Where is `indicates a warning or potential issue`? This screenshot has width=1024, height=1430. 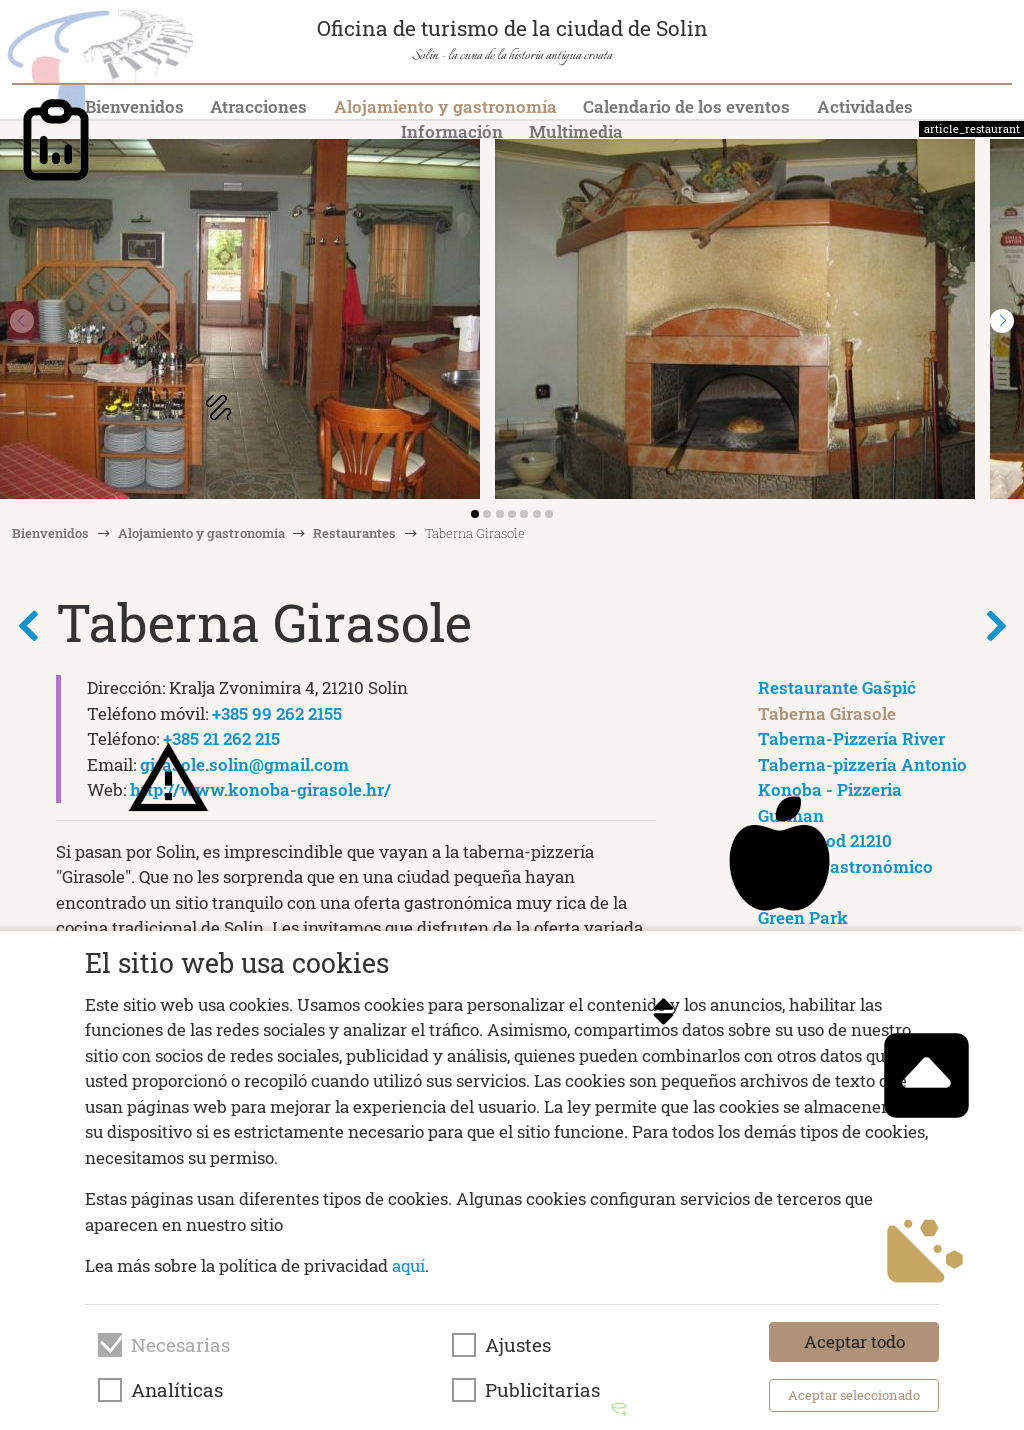
indicates a warning or potential issue is located at coordinates (168, 778).